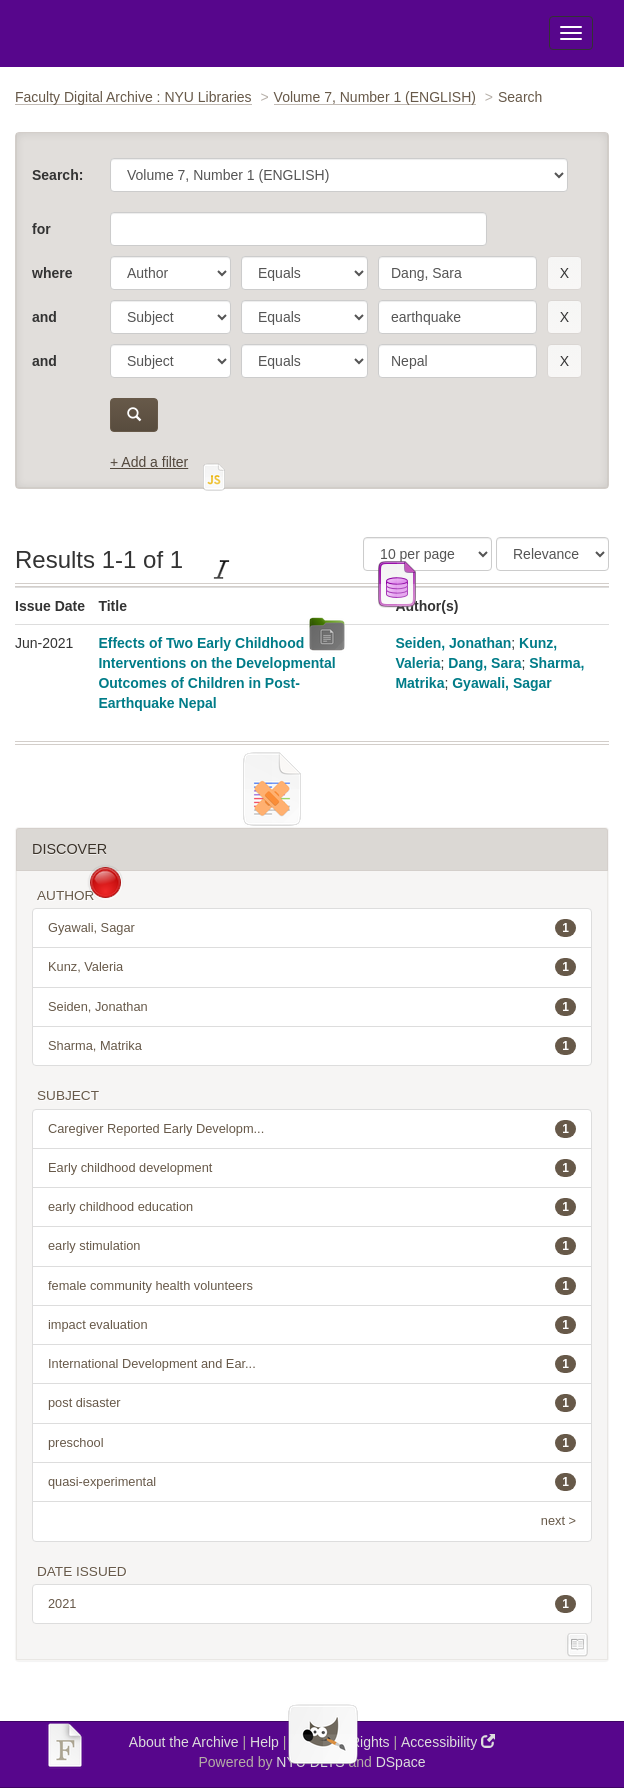  Describe the element at coordinates (577, 1644) in the screenshot. I see `a mobipocket ebook file` at that location.